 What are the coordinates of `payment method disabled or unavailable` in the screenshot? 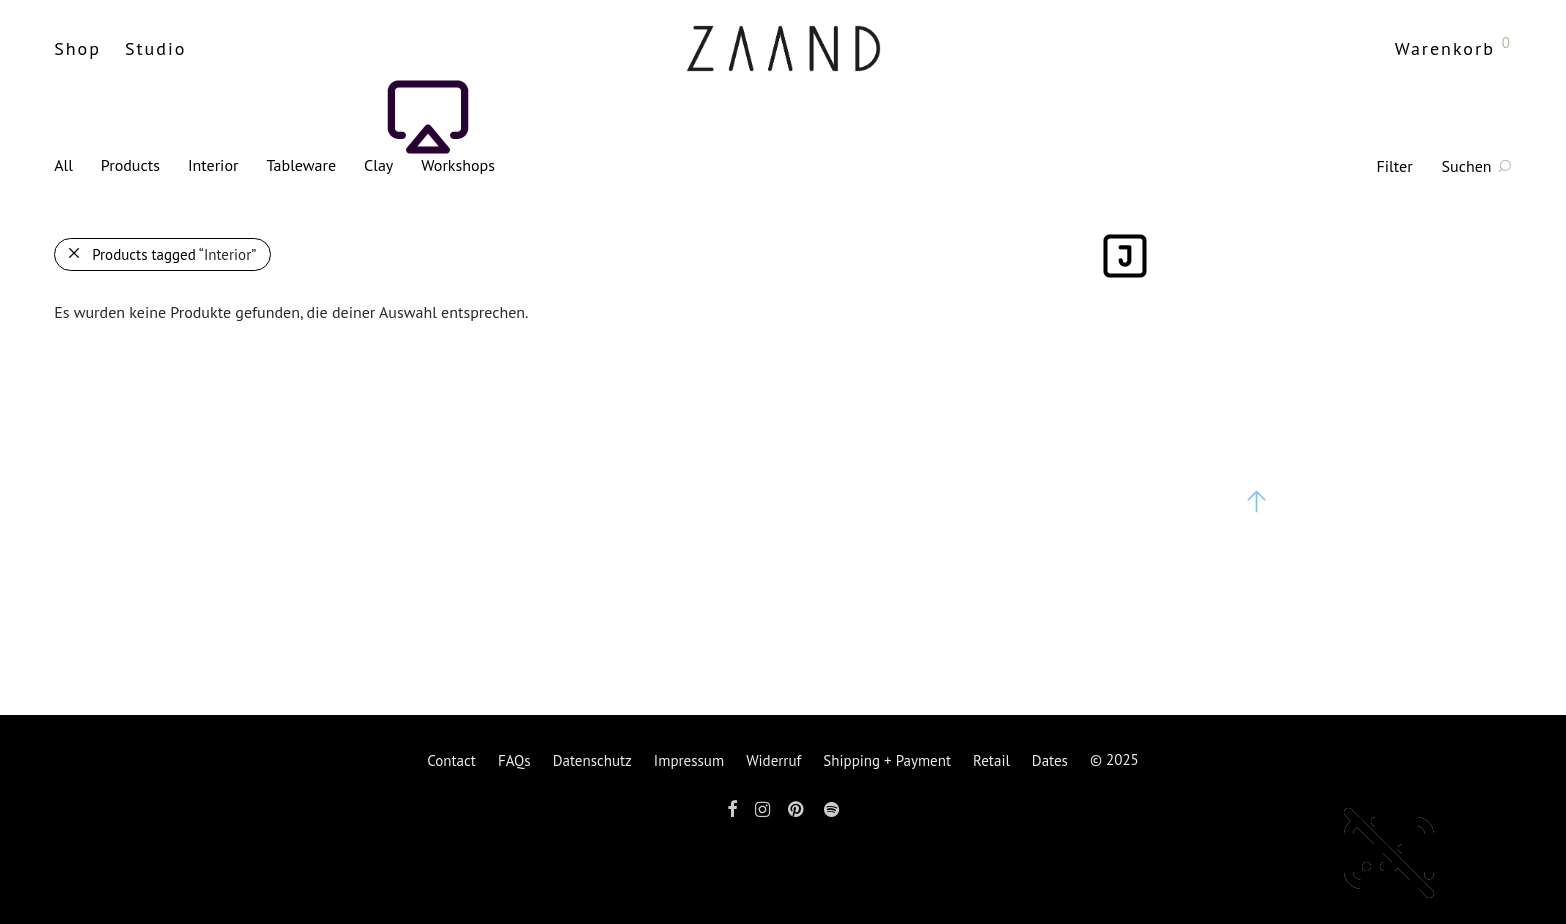 It's located at (1389, 853).